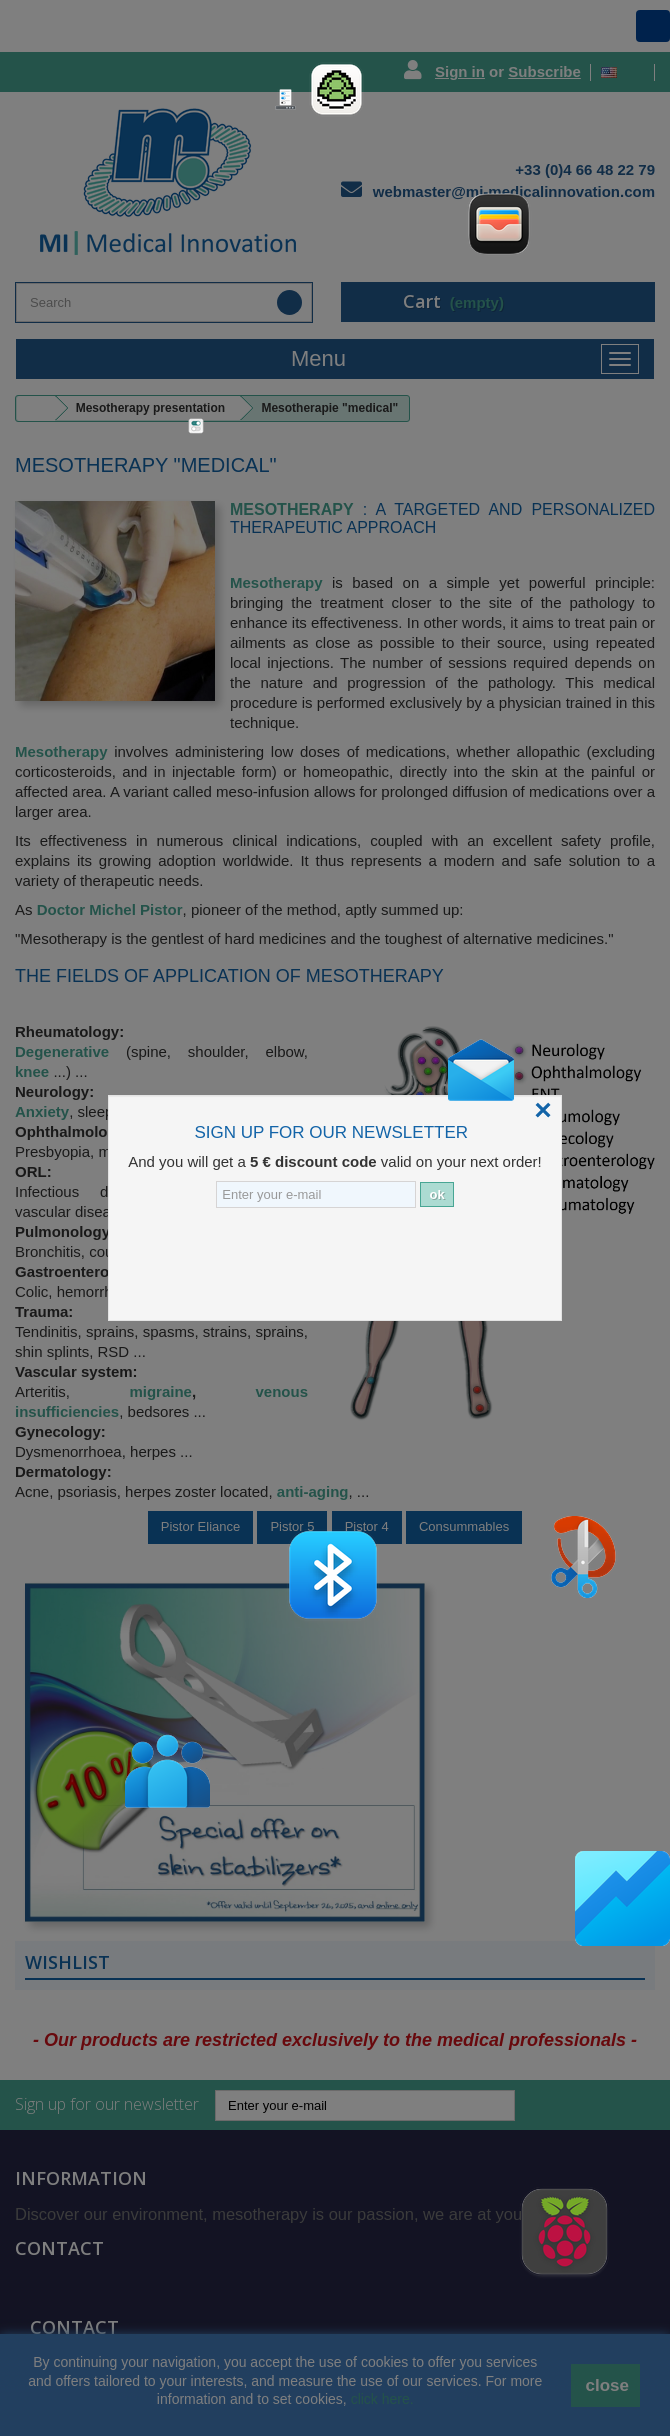 This screenshot has height=2436, width=670. I want to click on open the workbooks app for data analysis, so click(622, 1898).